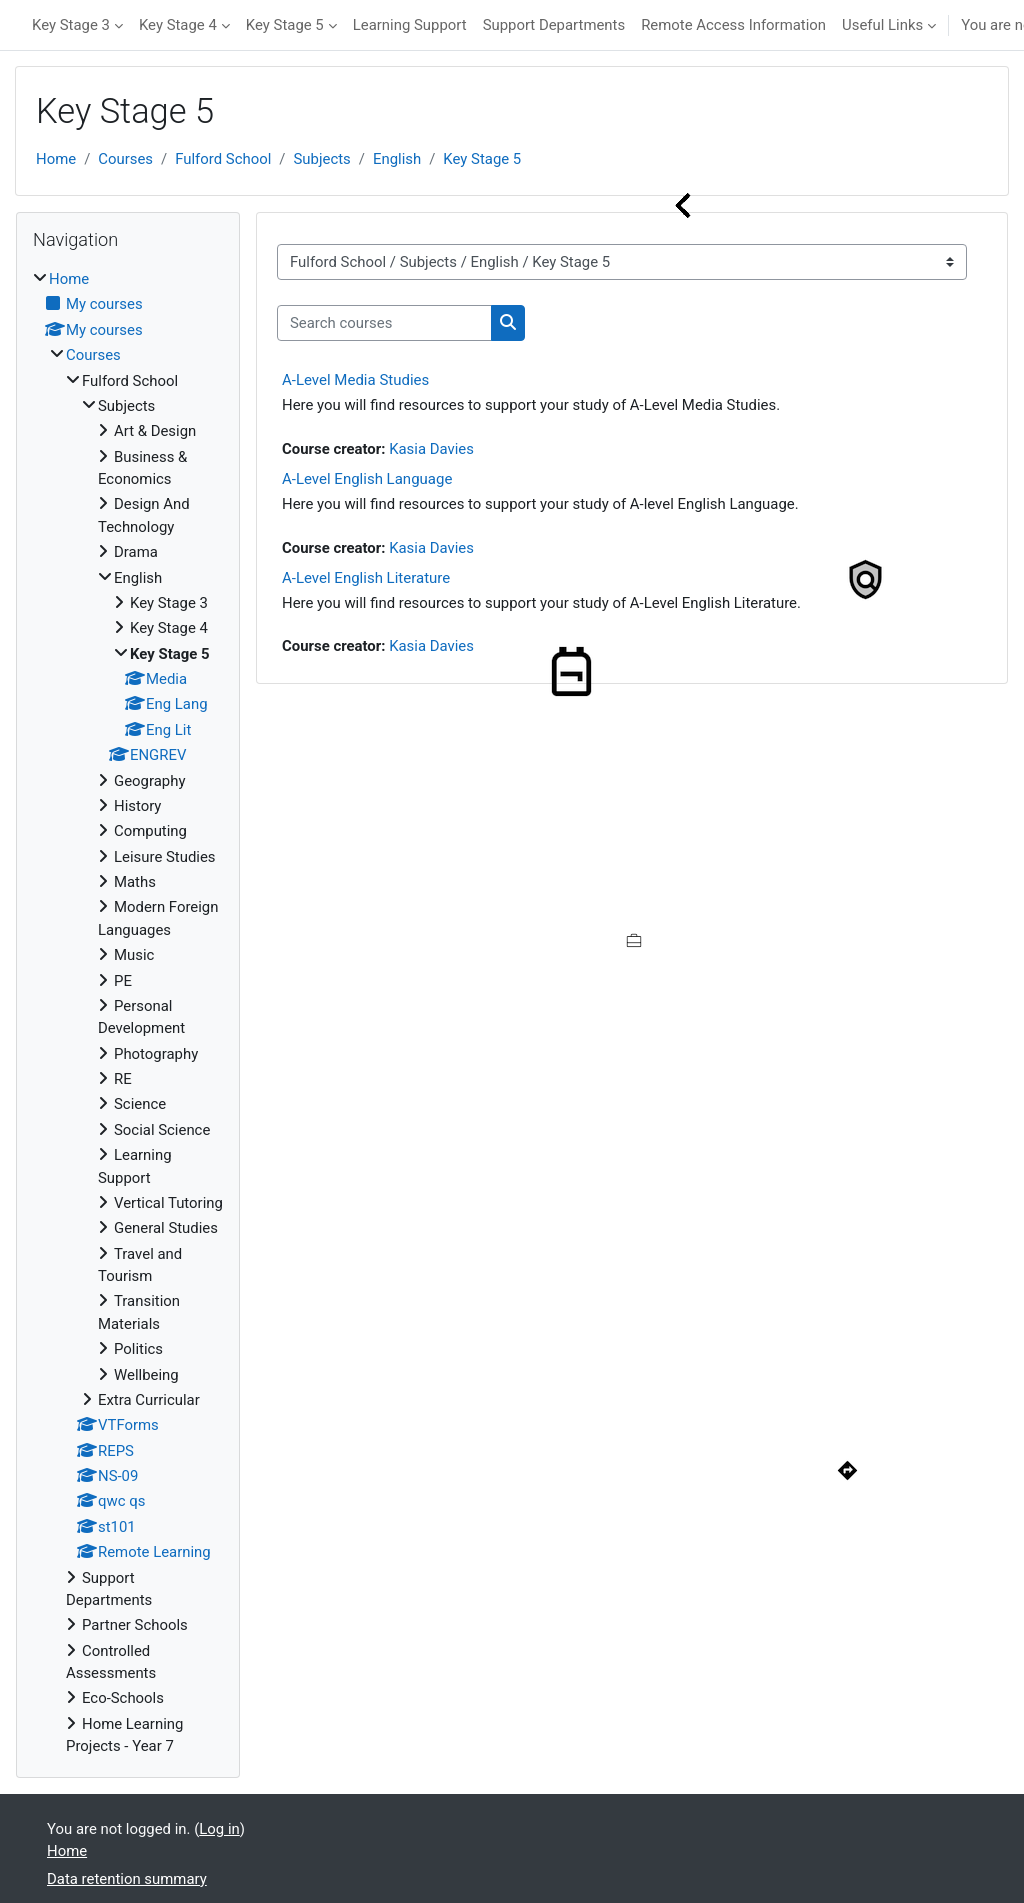 This screenshot has height=1903, width=1024. I want to click on view privacy policy or terms, so click(865, 579).